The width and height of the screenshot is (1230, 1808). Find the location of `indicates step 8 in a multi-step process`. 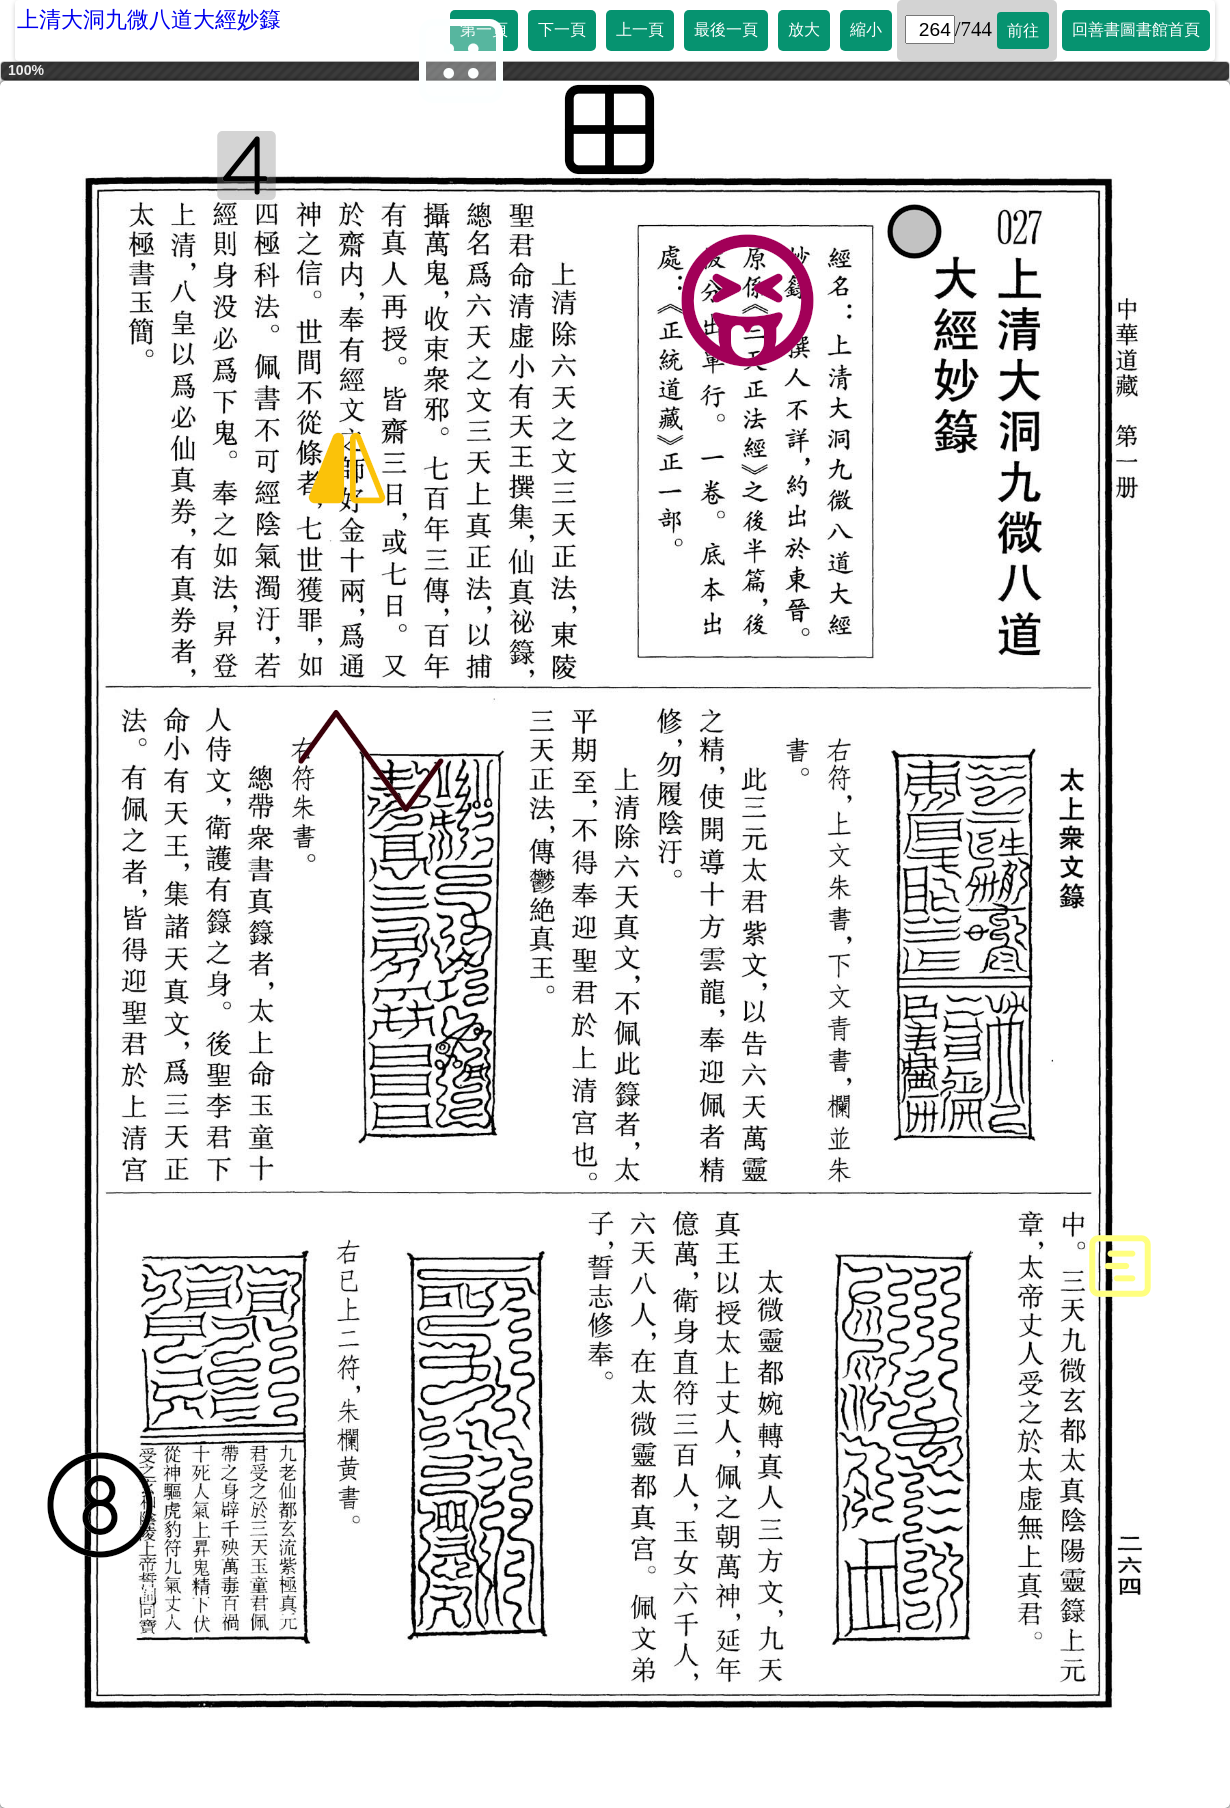

indicates step 8 in a multi-step process is located at coordinates (100, 1505).